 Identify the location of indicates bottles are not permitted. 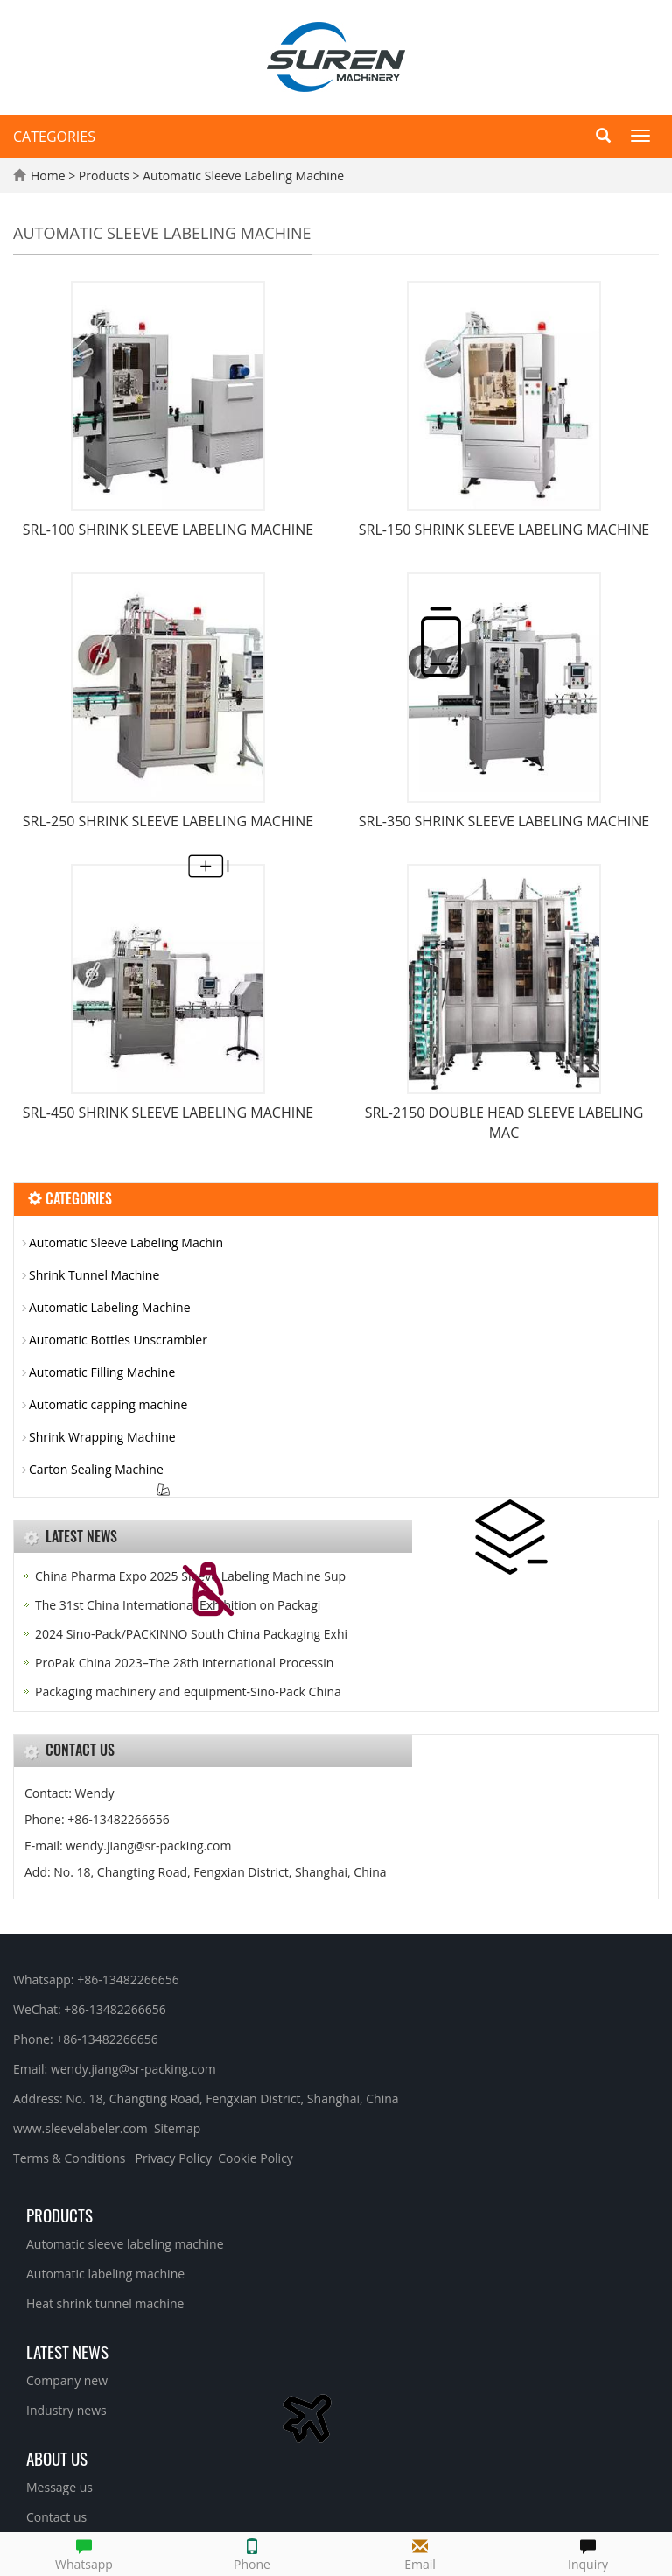
(208, 1590).